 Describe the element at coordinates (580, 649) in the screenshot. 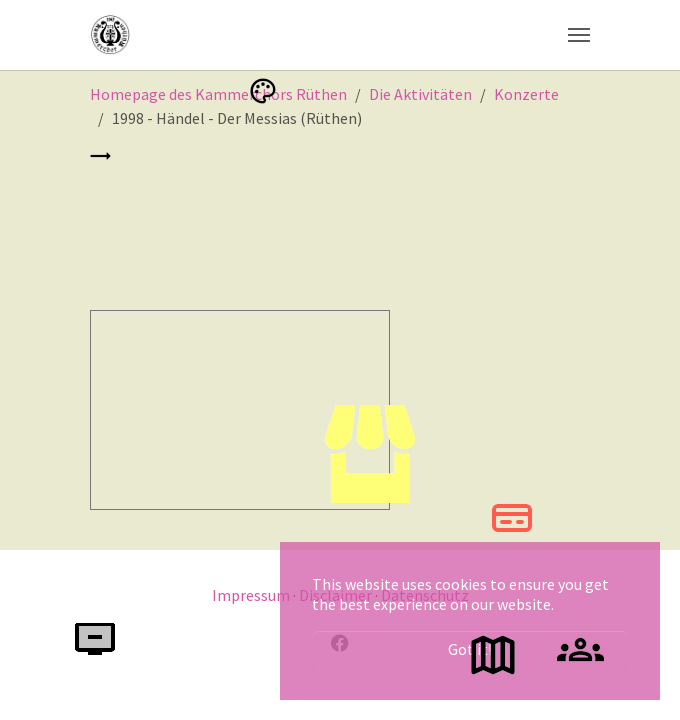

I see `view or manage groups` at that location.